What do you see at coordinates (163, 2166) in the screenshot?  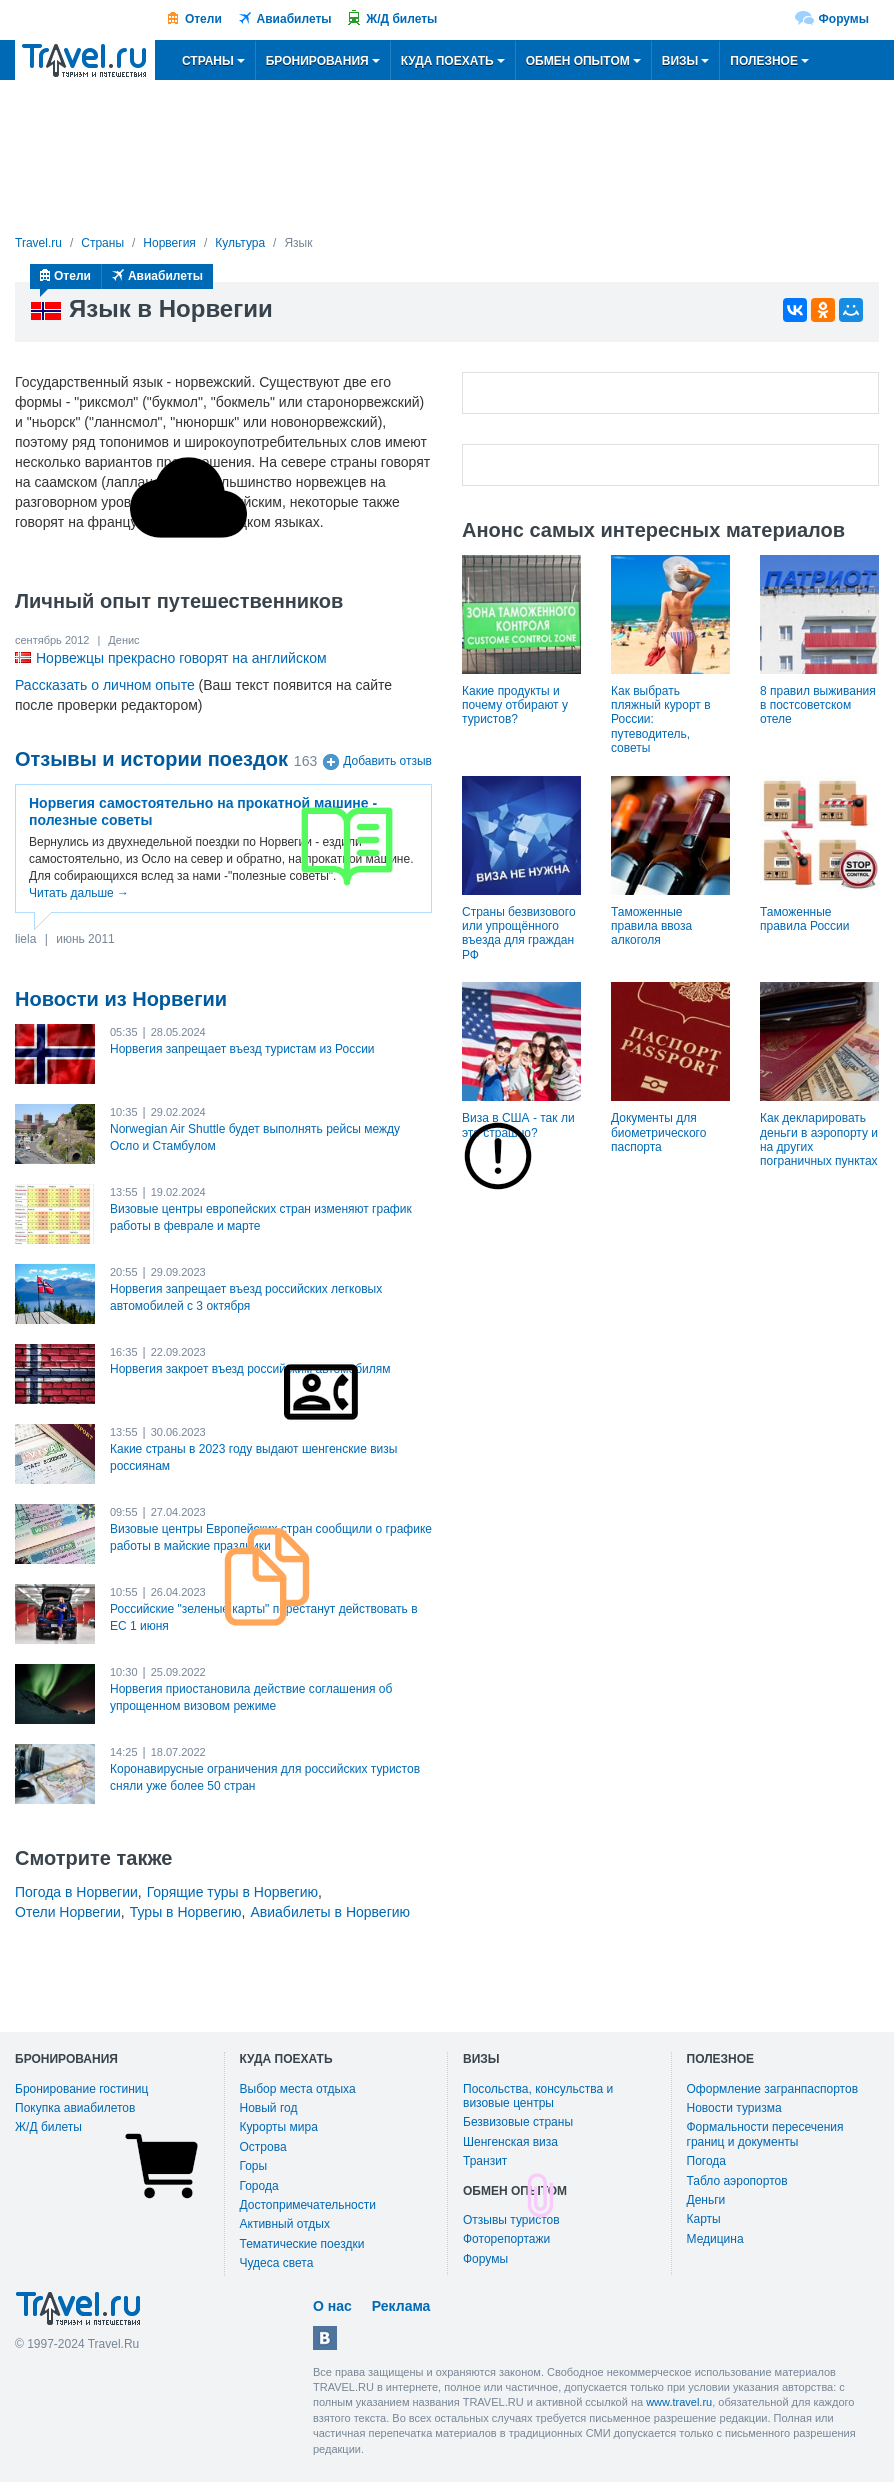 I see `view your shopping cart` at bounding box center [163, 2166].